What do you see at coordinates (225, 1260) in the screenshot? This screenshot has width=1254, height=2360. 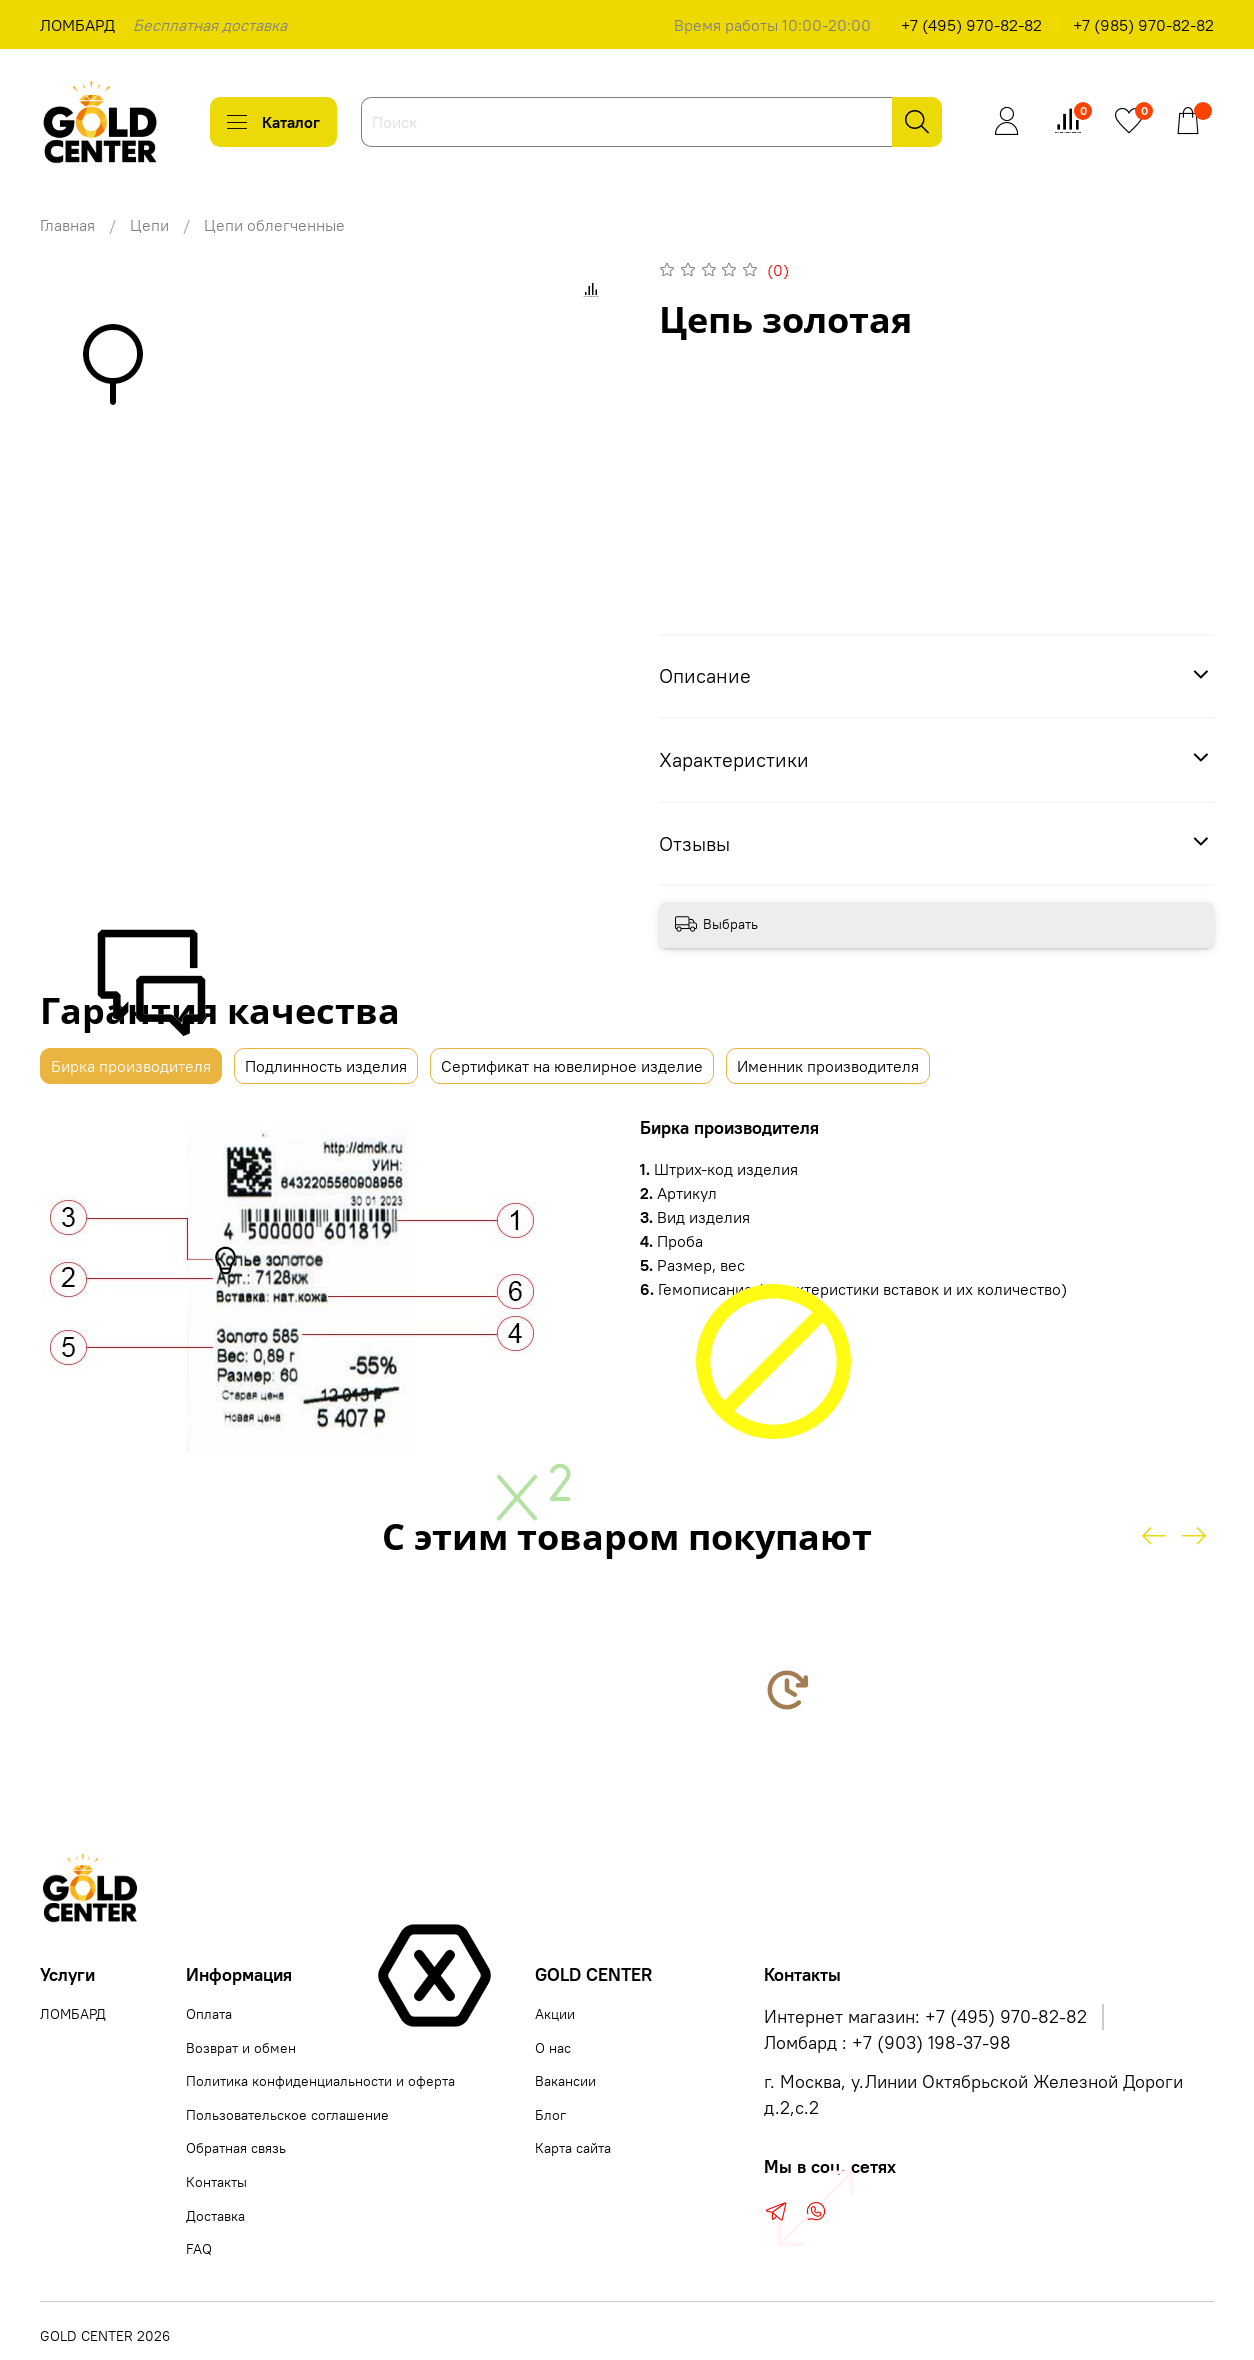 I see `access tips or suggestions` at bounding box center [225, 1260].